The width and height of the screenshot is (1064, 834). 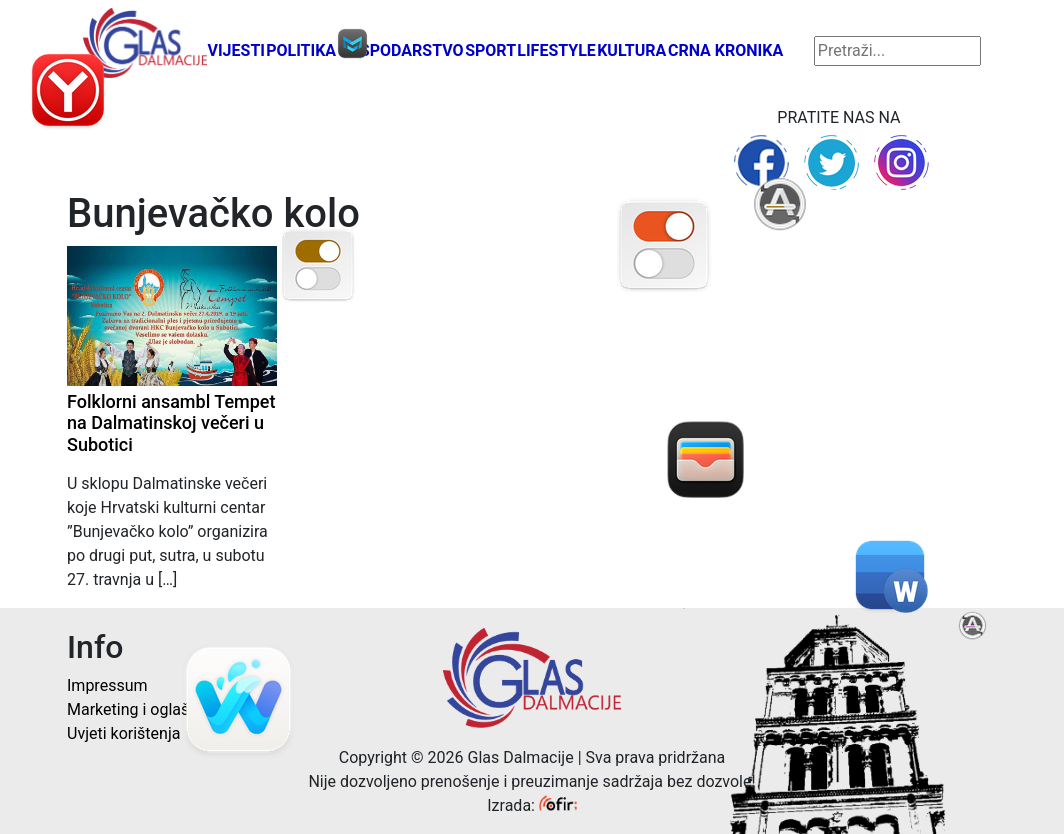 What do you see at coordinates (318, 265) in the screenshot?
I see `open desktop preferences or settings` at bounding box center [318, 265].